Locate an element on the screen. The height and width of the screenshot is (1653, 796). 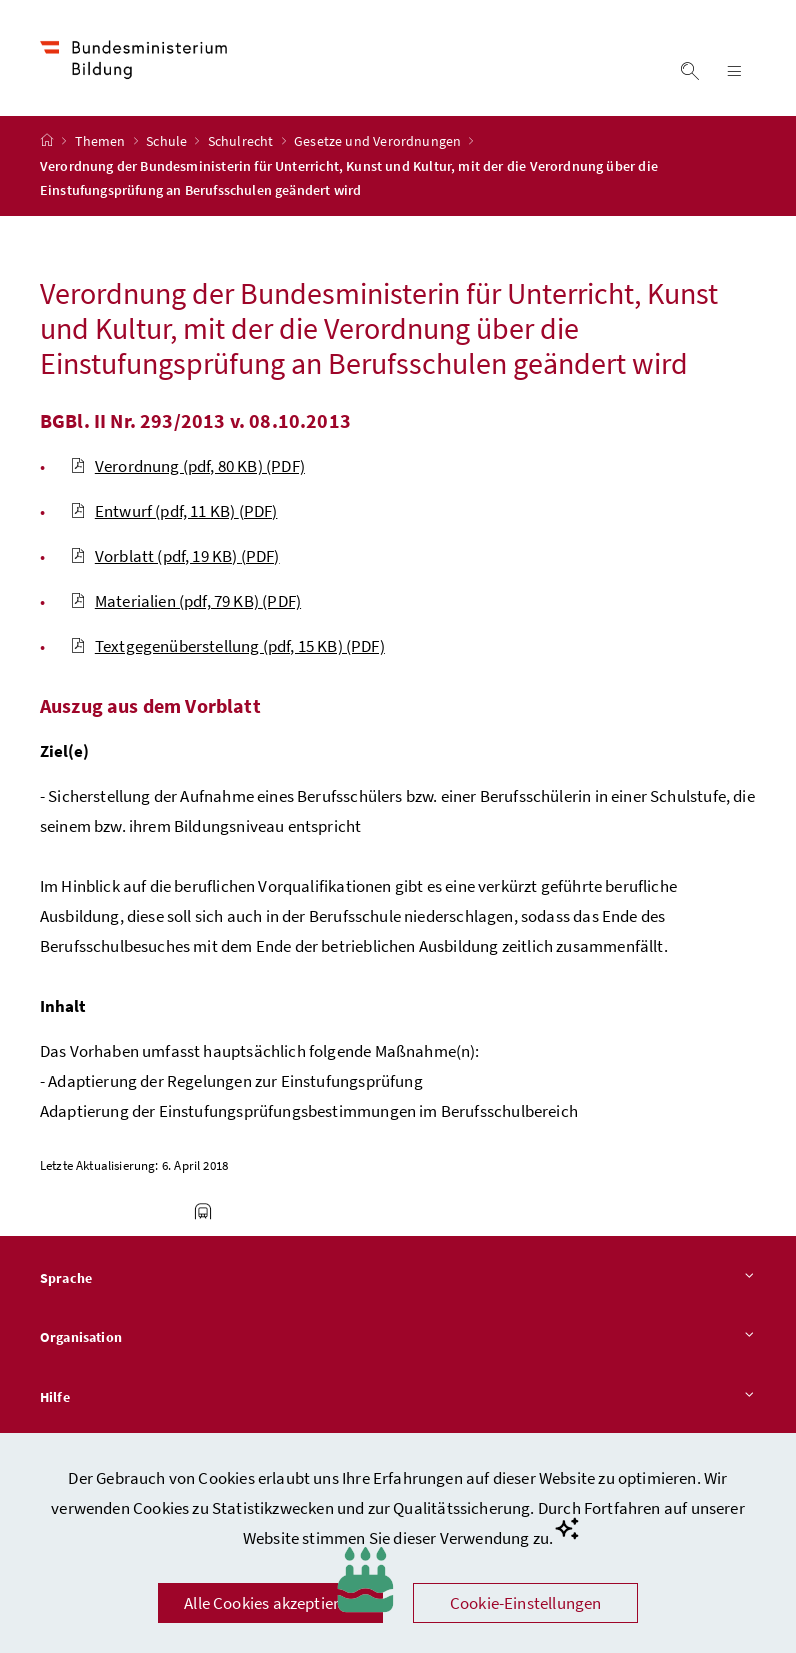
view subway or metro transit options is located at coordinates (203, 1212).